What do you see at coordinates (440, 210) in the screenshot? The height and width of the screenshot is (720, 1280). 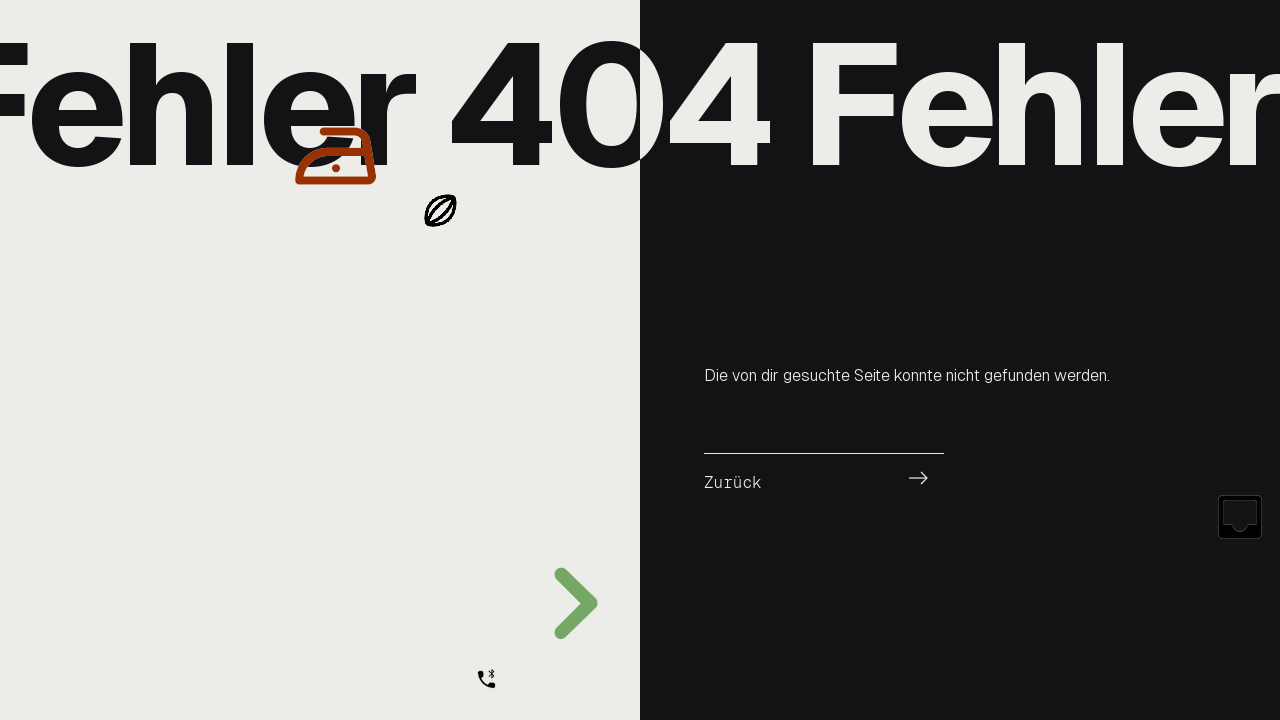 I see `view rugby sports content` at bounding box center [440, 210].